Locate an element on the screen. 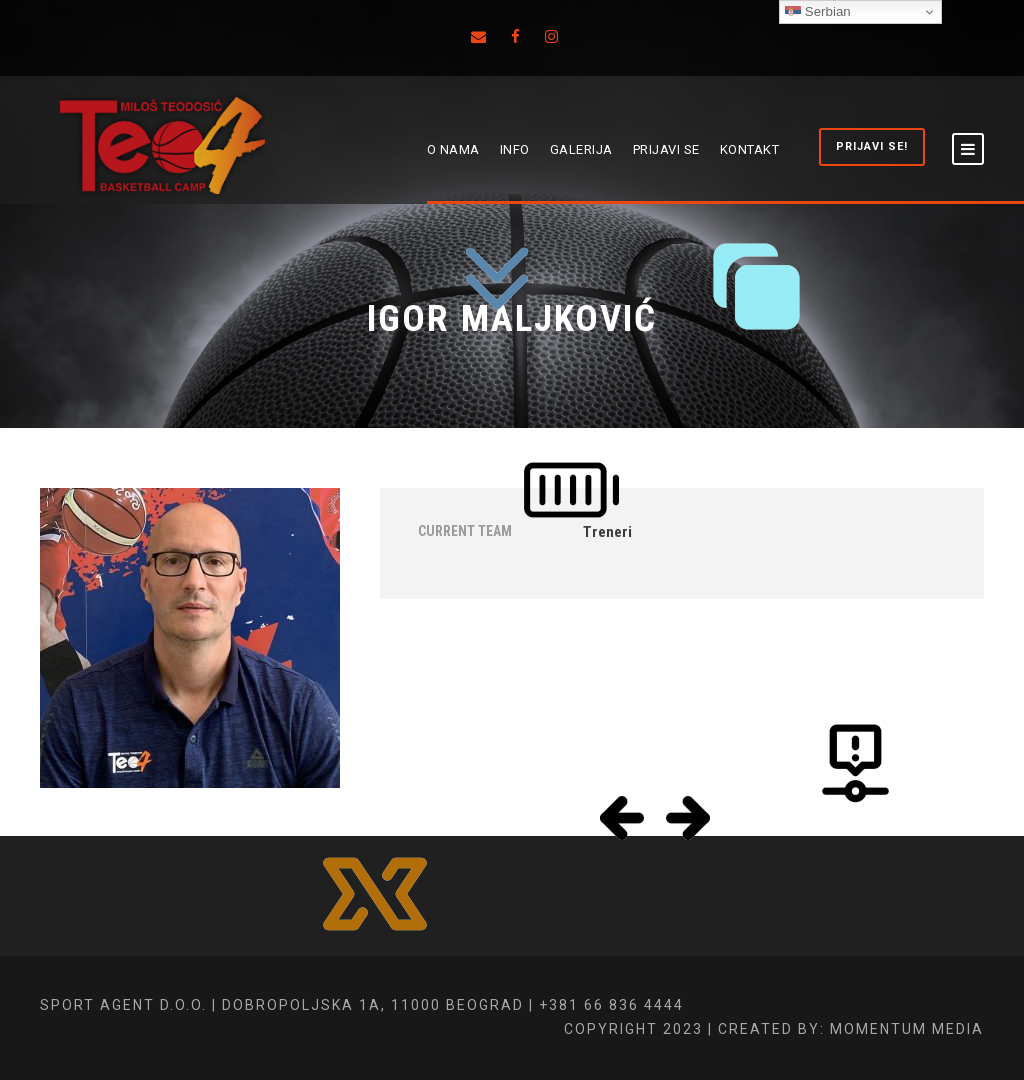  indicates battery is fully charged is located at coordinates (570, 490).